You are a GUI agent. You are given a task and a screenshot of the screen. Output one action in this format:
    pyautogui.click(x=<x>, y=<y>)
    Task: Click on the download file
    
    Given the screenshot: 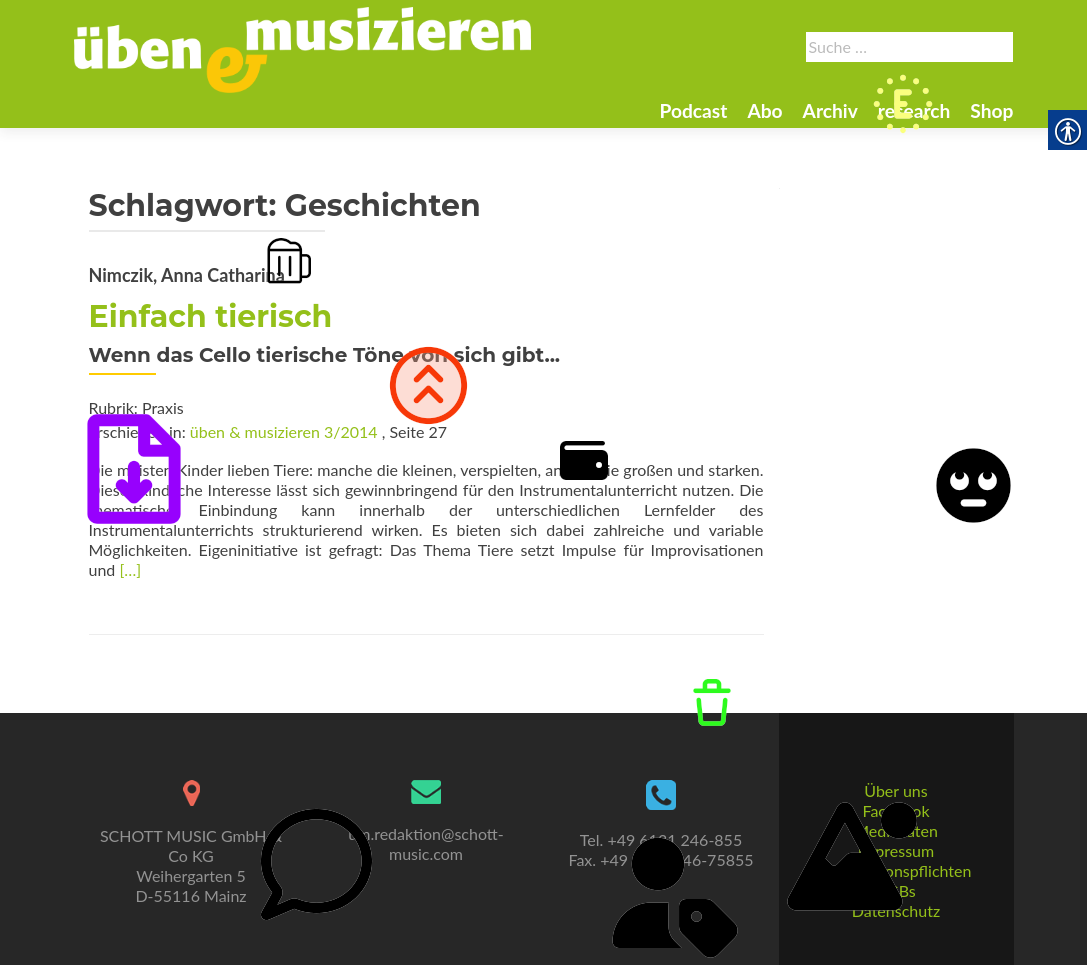 What is the action you would take?
    pyautogui.click(x=134, y=469)
    